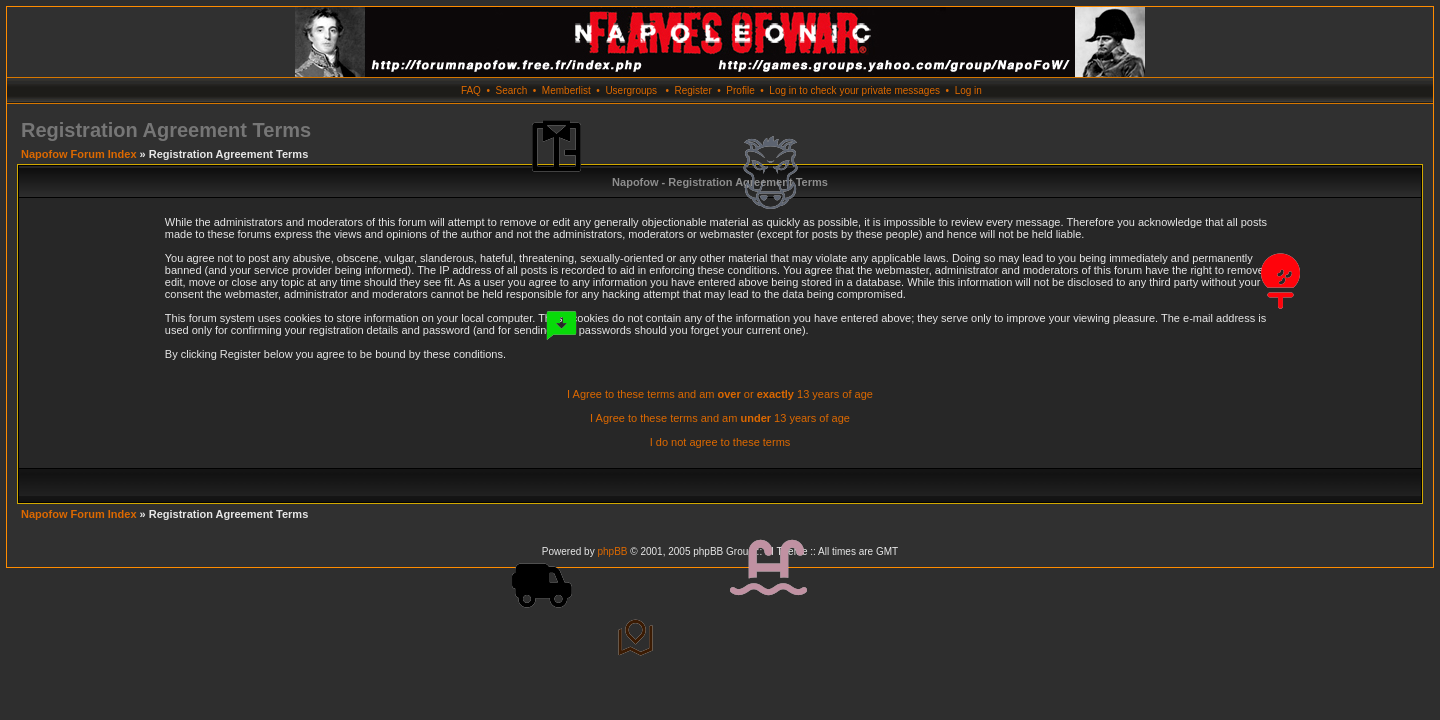  I want to click on access pool or swimming facilities, so click(768, 567).